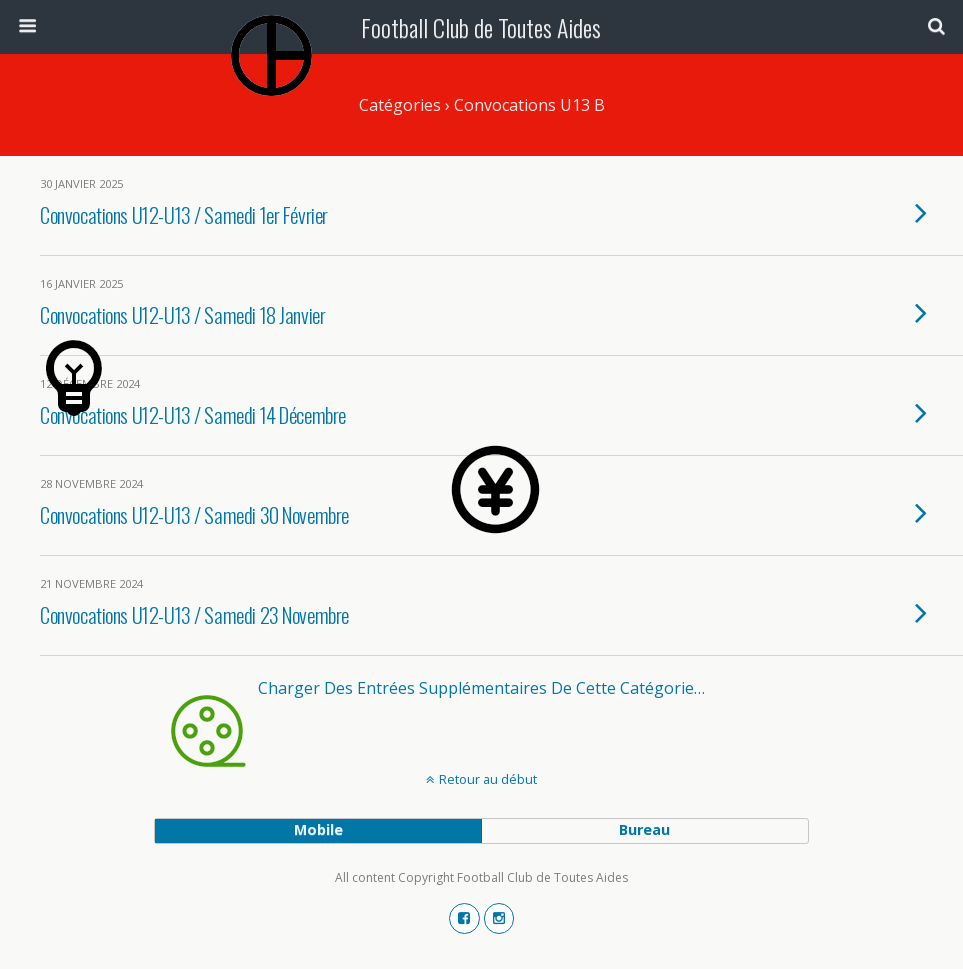  I want to click on view data breakdown or statistics, so click(271, 55).